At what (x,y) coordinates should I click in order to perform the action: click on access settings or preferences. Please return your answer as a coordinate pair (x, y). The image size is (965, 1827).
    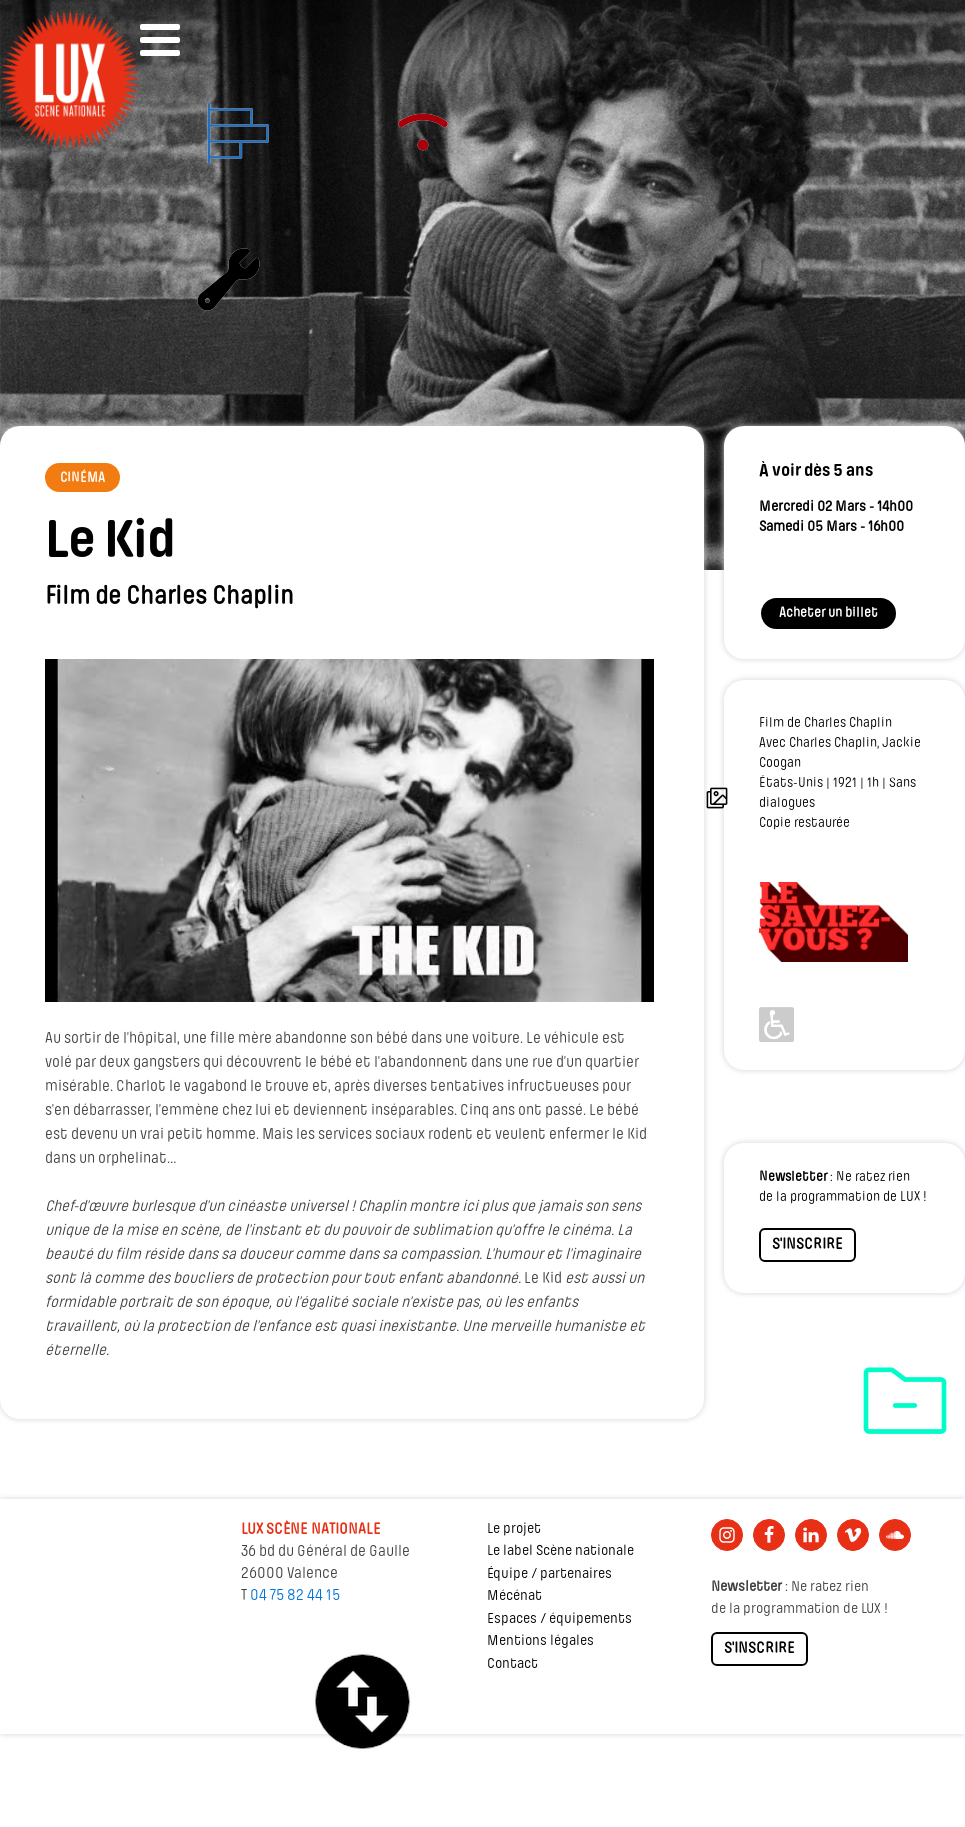
    Looking at the image, I should click on (228, 279).